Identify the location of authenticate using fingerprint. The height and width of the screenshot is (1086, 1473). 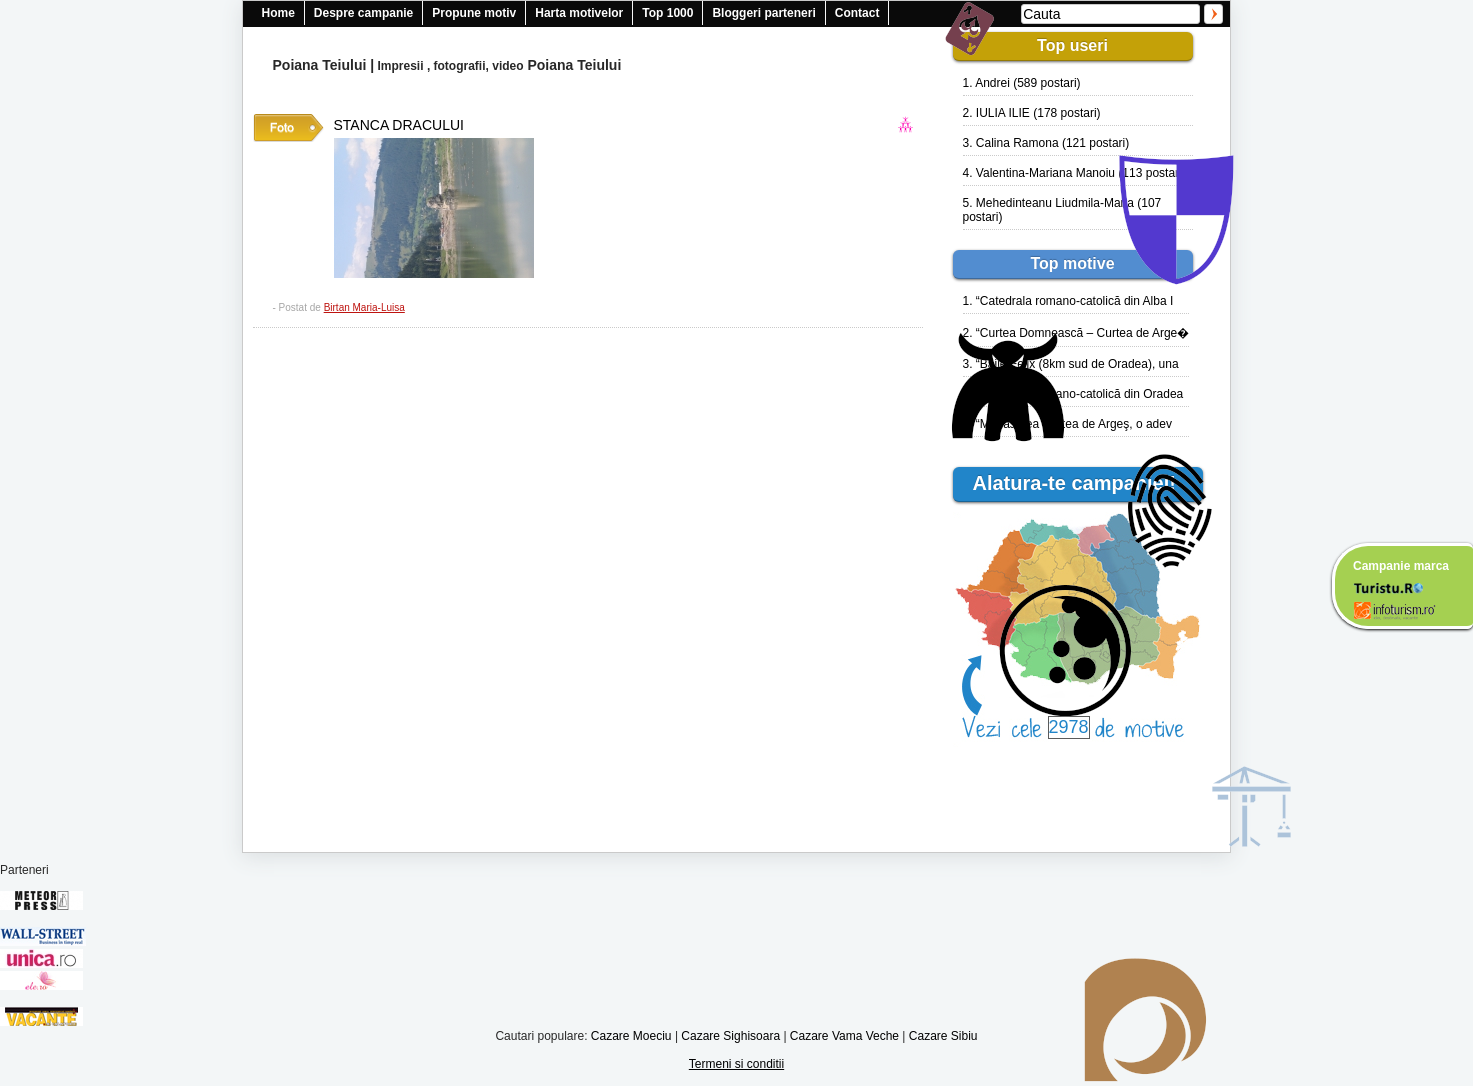
(1169, 510).